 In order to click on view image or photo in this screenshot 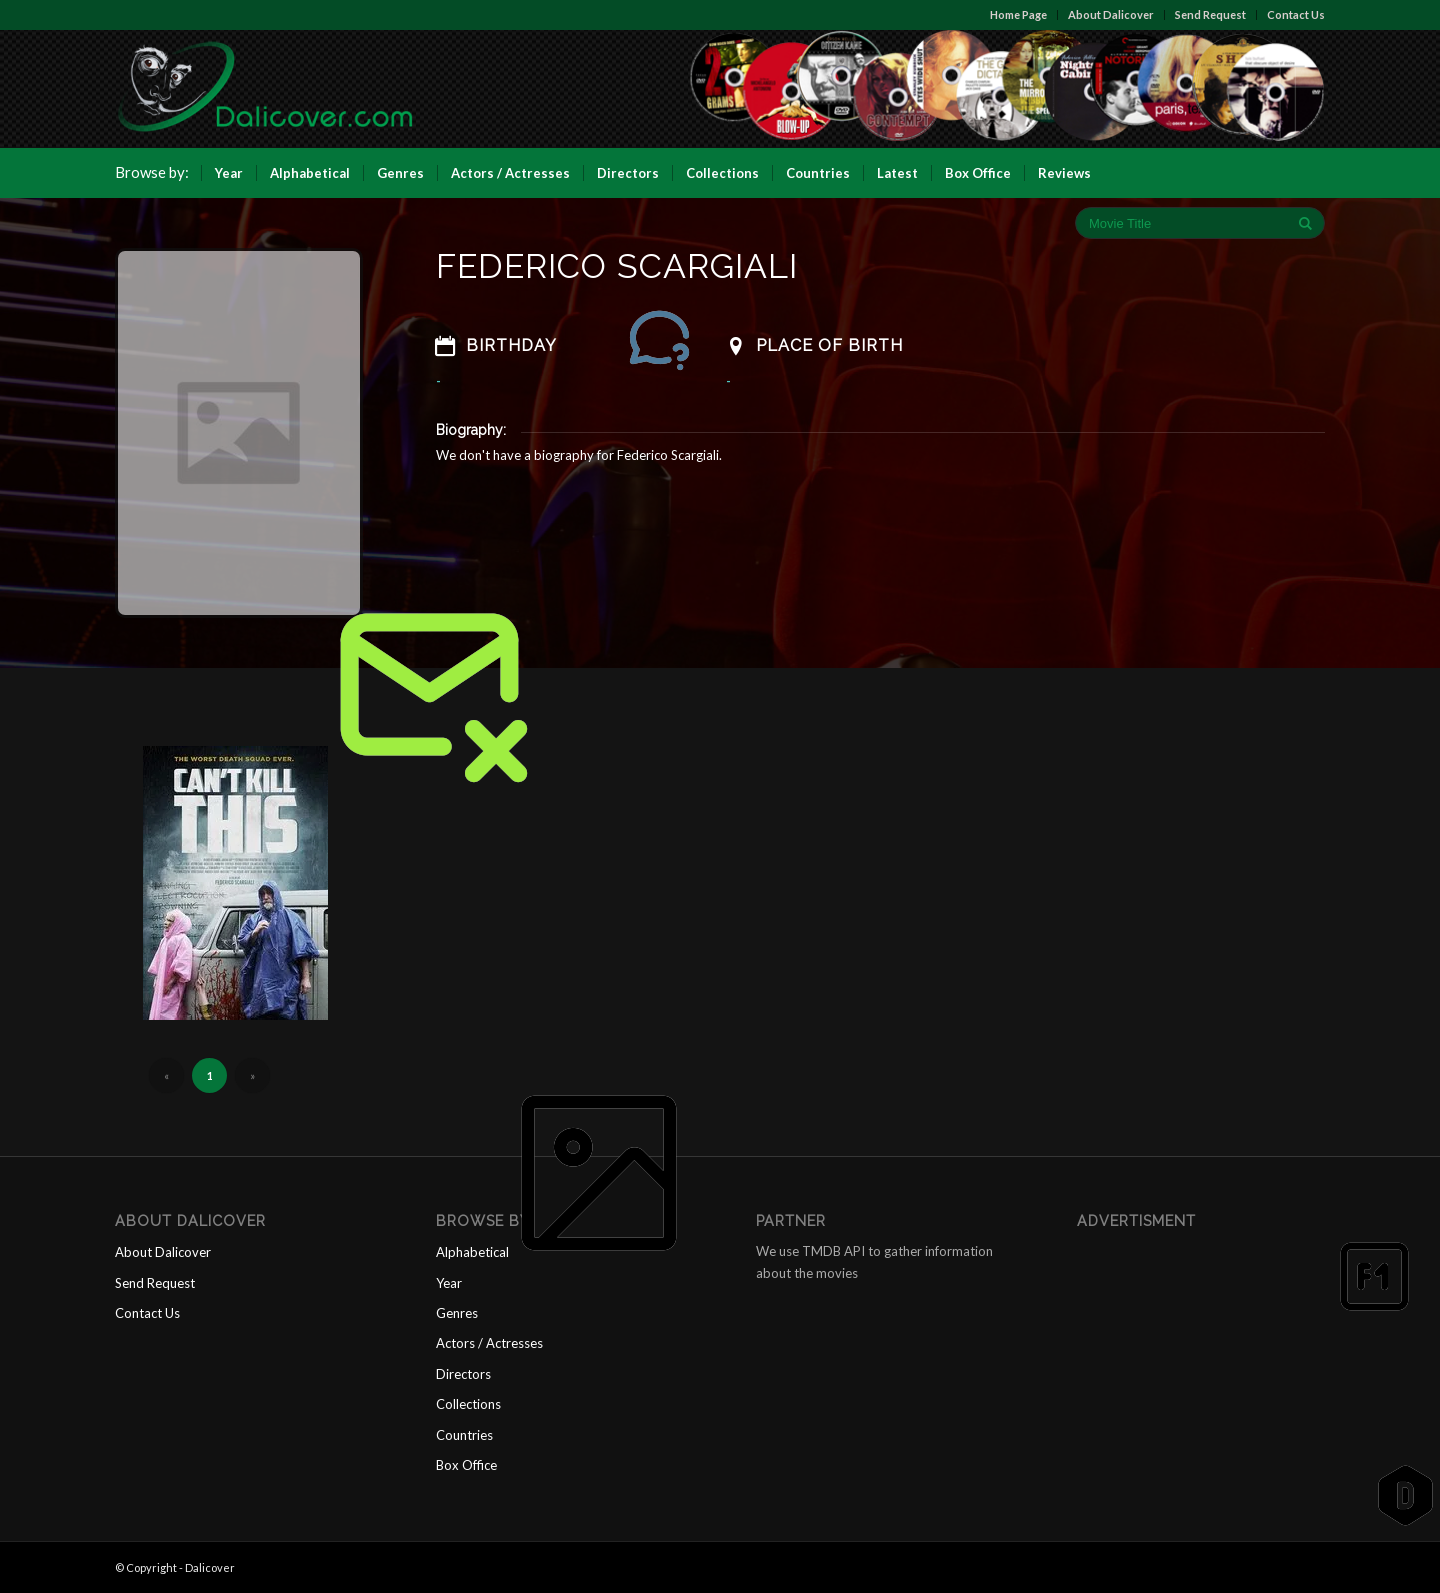, I will do `click(599, 1173)`.